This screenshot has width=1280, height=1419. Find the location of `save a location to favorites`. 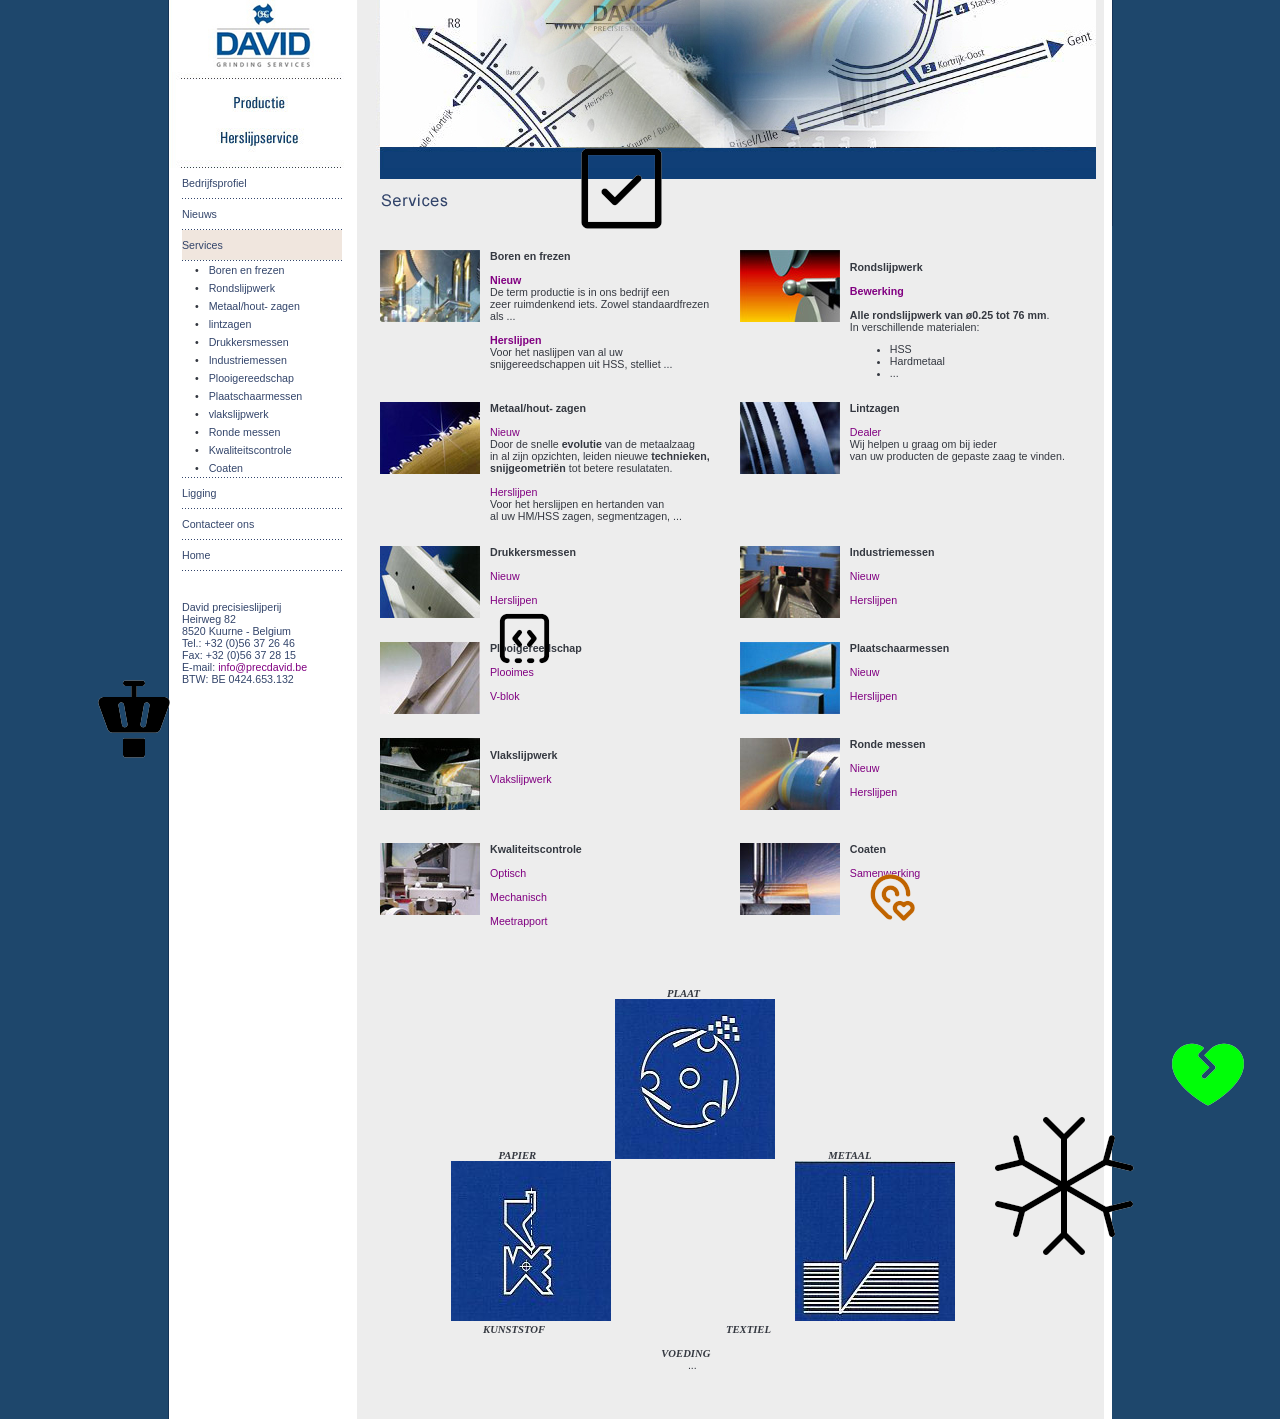

save a location to favorites is located at coordinates (890, 896).